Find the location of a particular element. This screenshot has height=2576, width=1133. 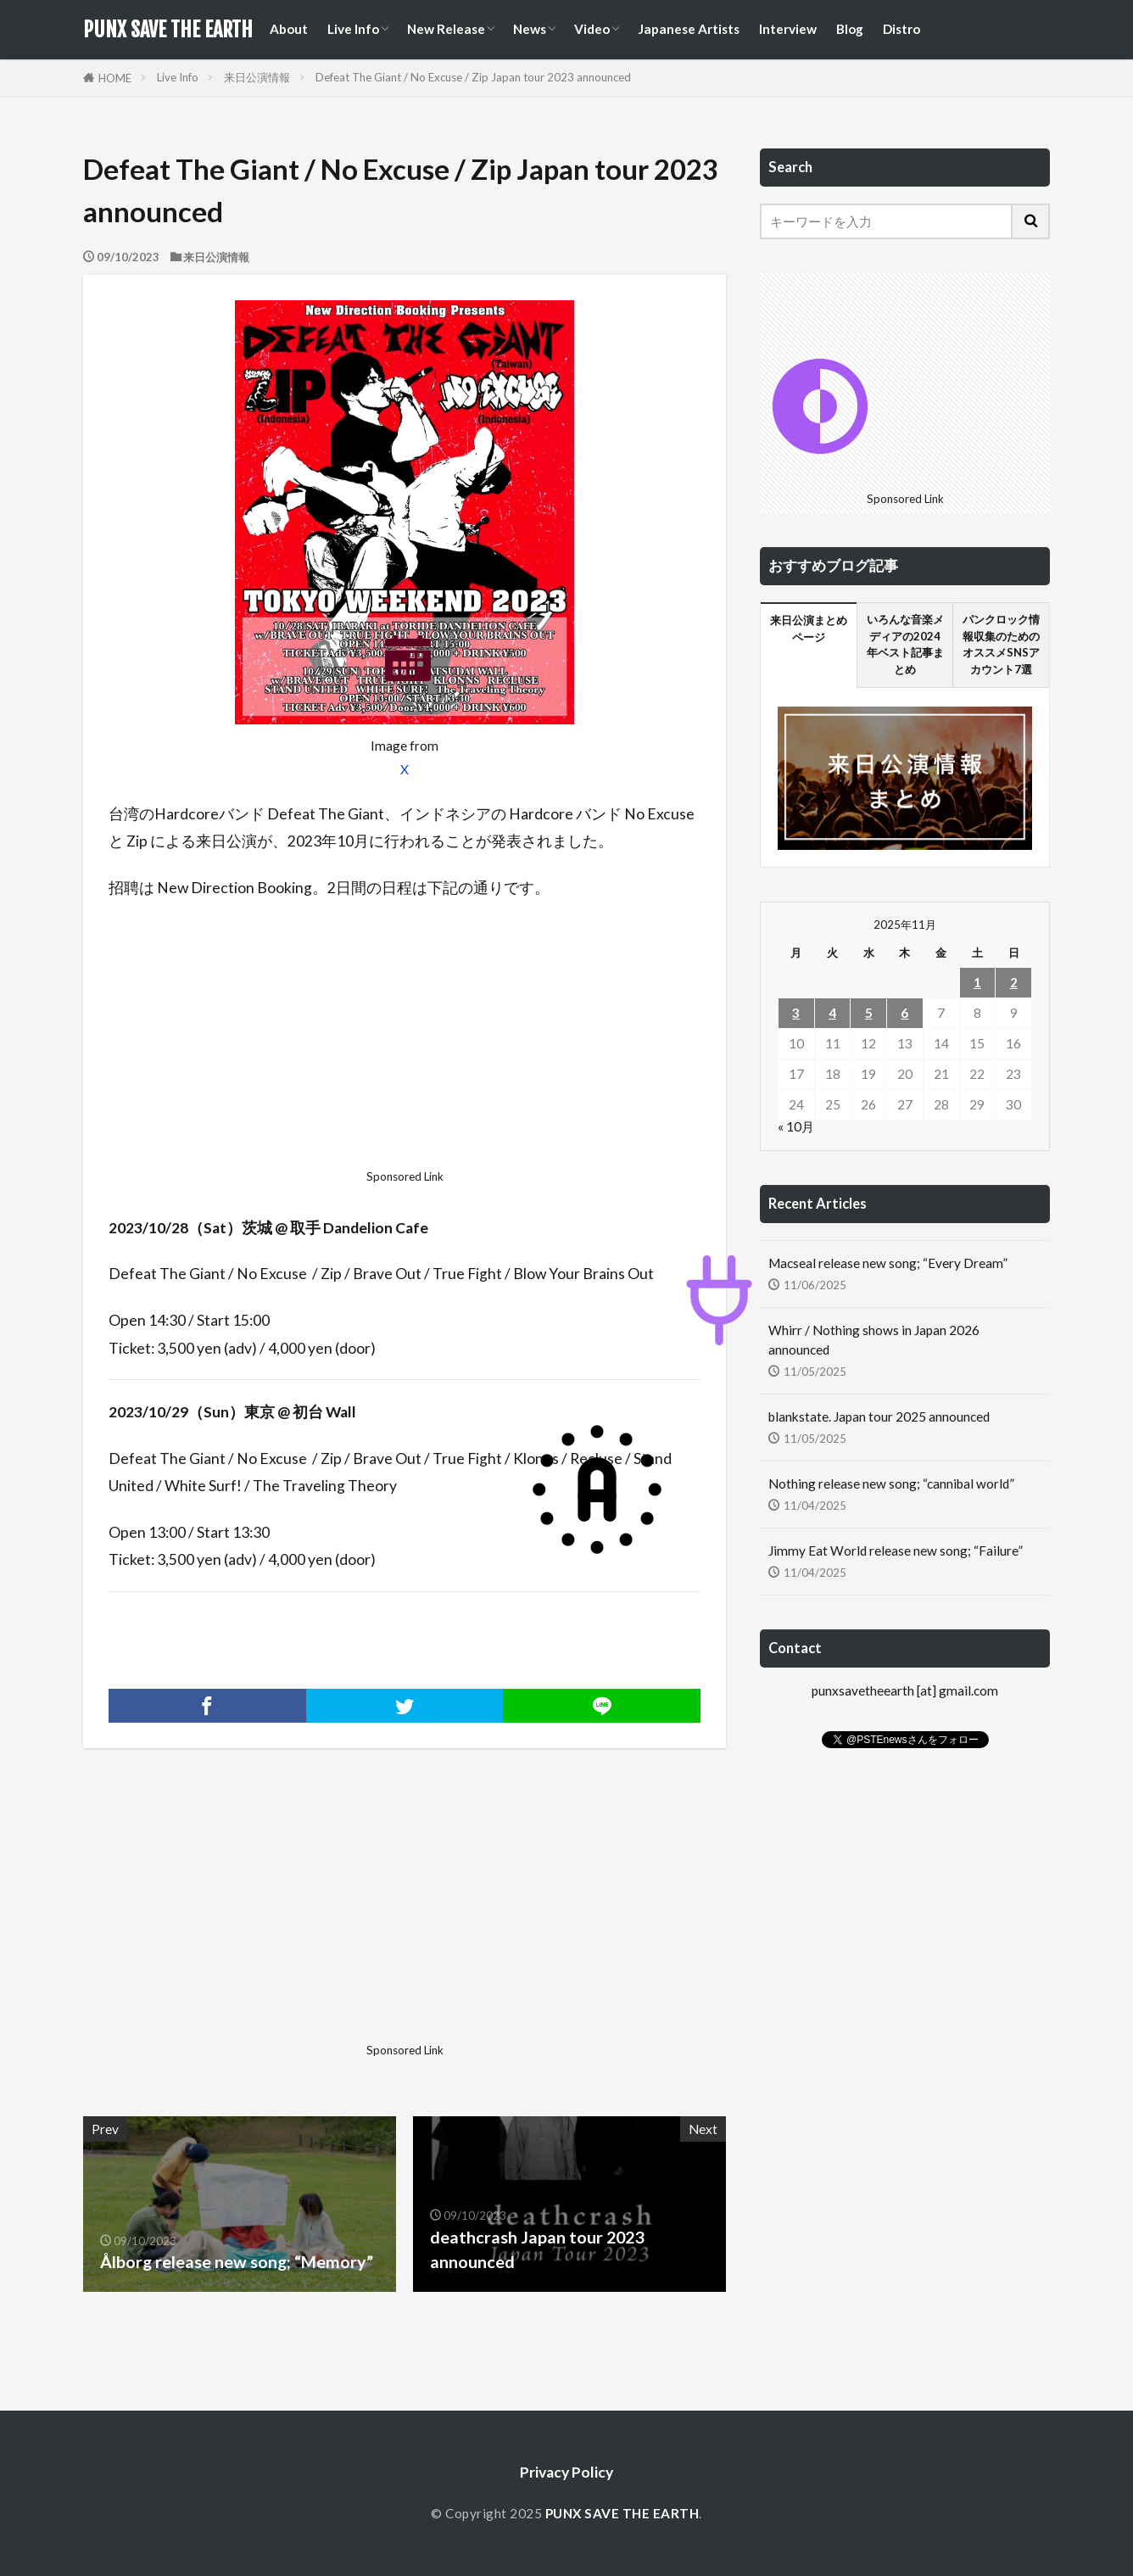

toggle invert colors mode is located at coordinates (820, 406).